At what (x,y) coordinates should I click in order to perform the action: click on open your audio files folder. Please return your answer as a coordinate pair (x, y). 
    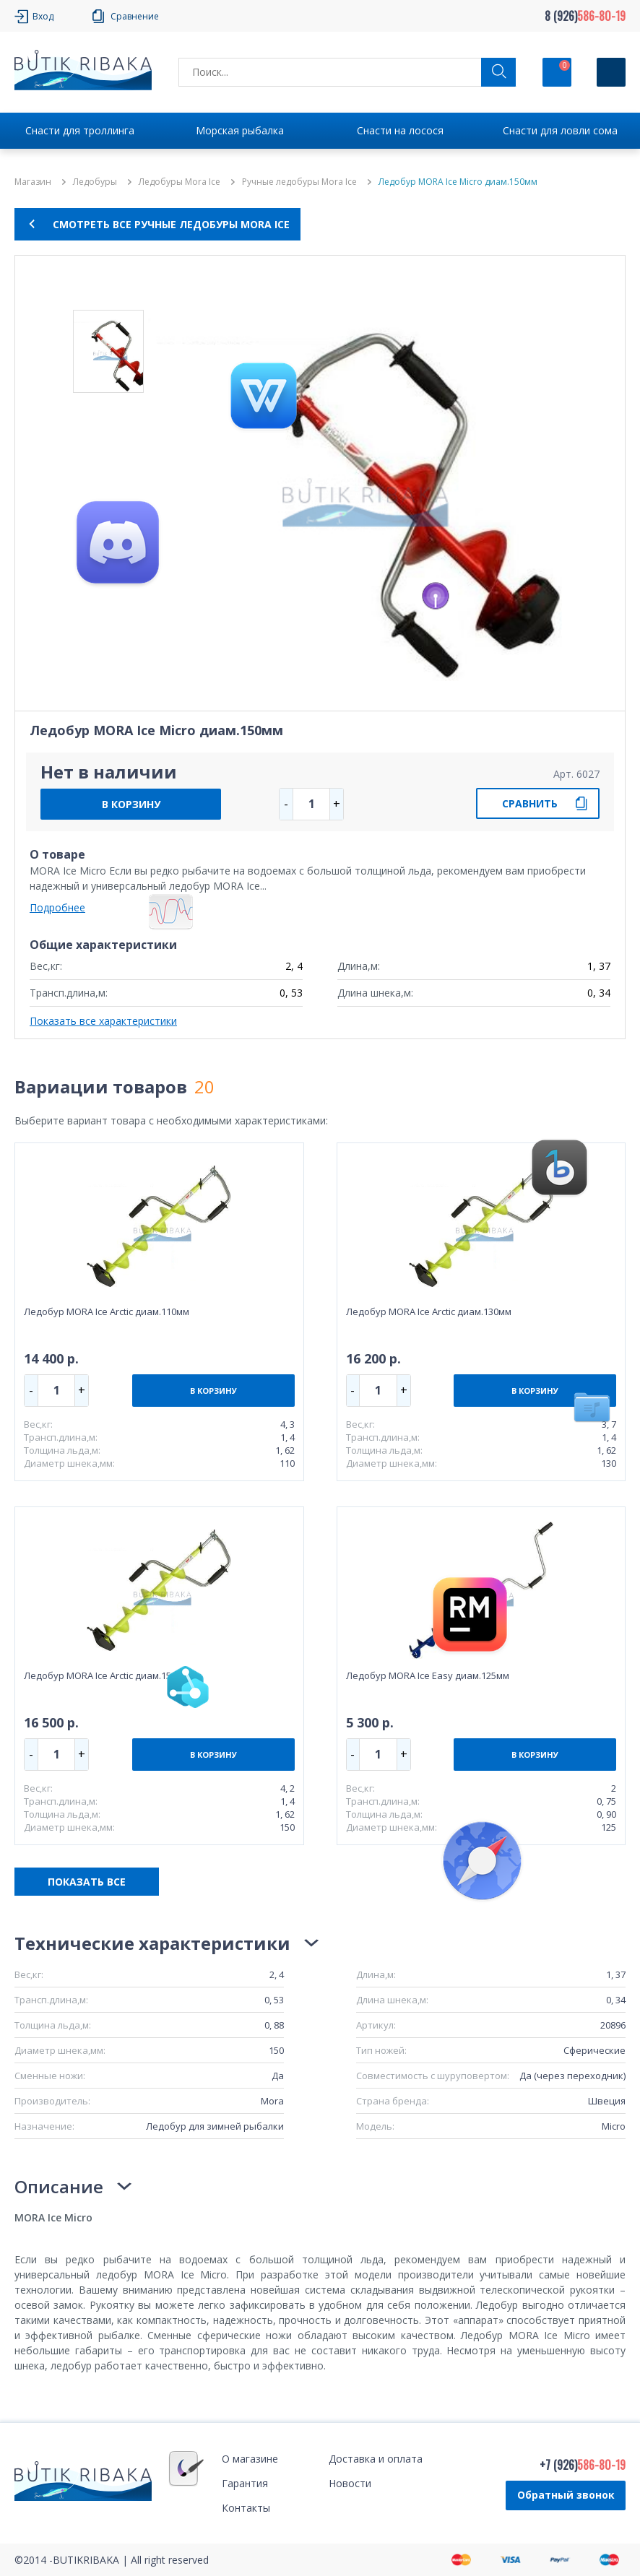
    Looking at the image, I should click on (592, 1407).